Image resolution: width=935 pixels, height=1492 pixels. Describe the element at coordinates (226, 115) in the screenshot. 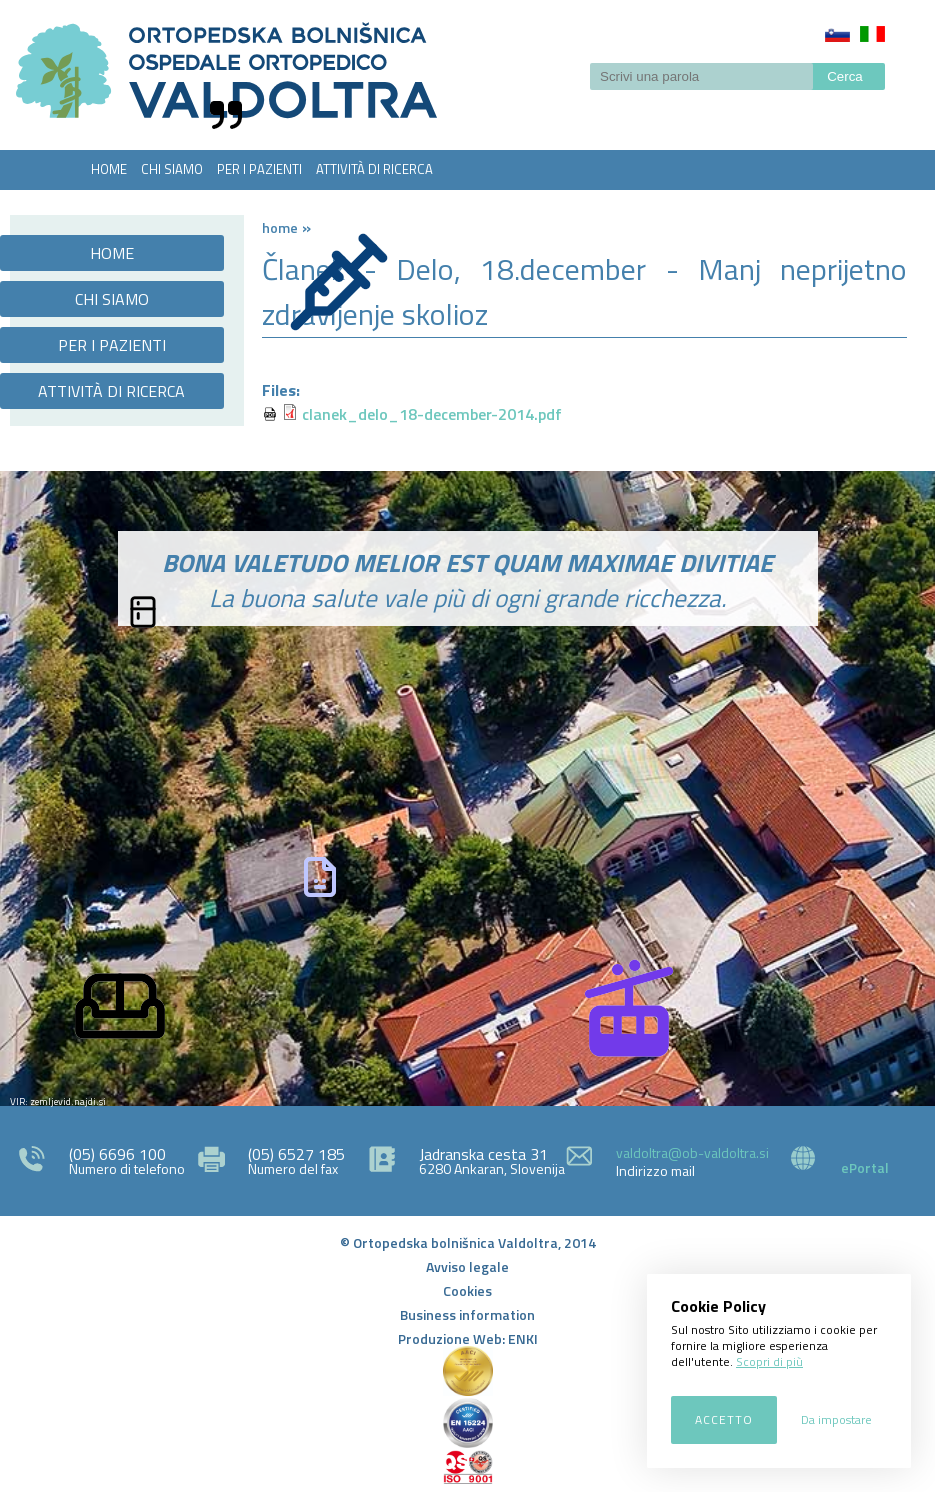

I see `insert a quotation or blockquote` at that location.